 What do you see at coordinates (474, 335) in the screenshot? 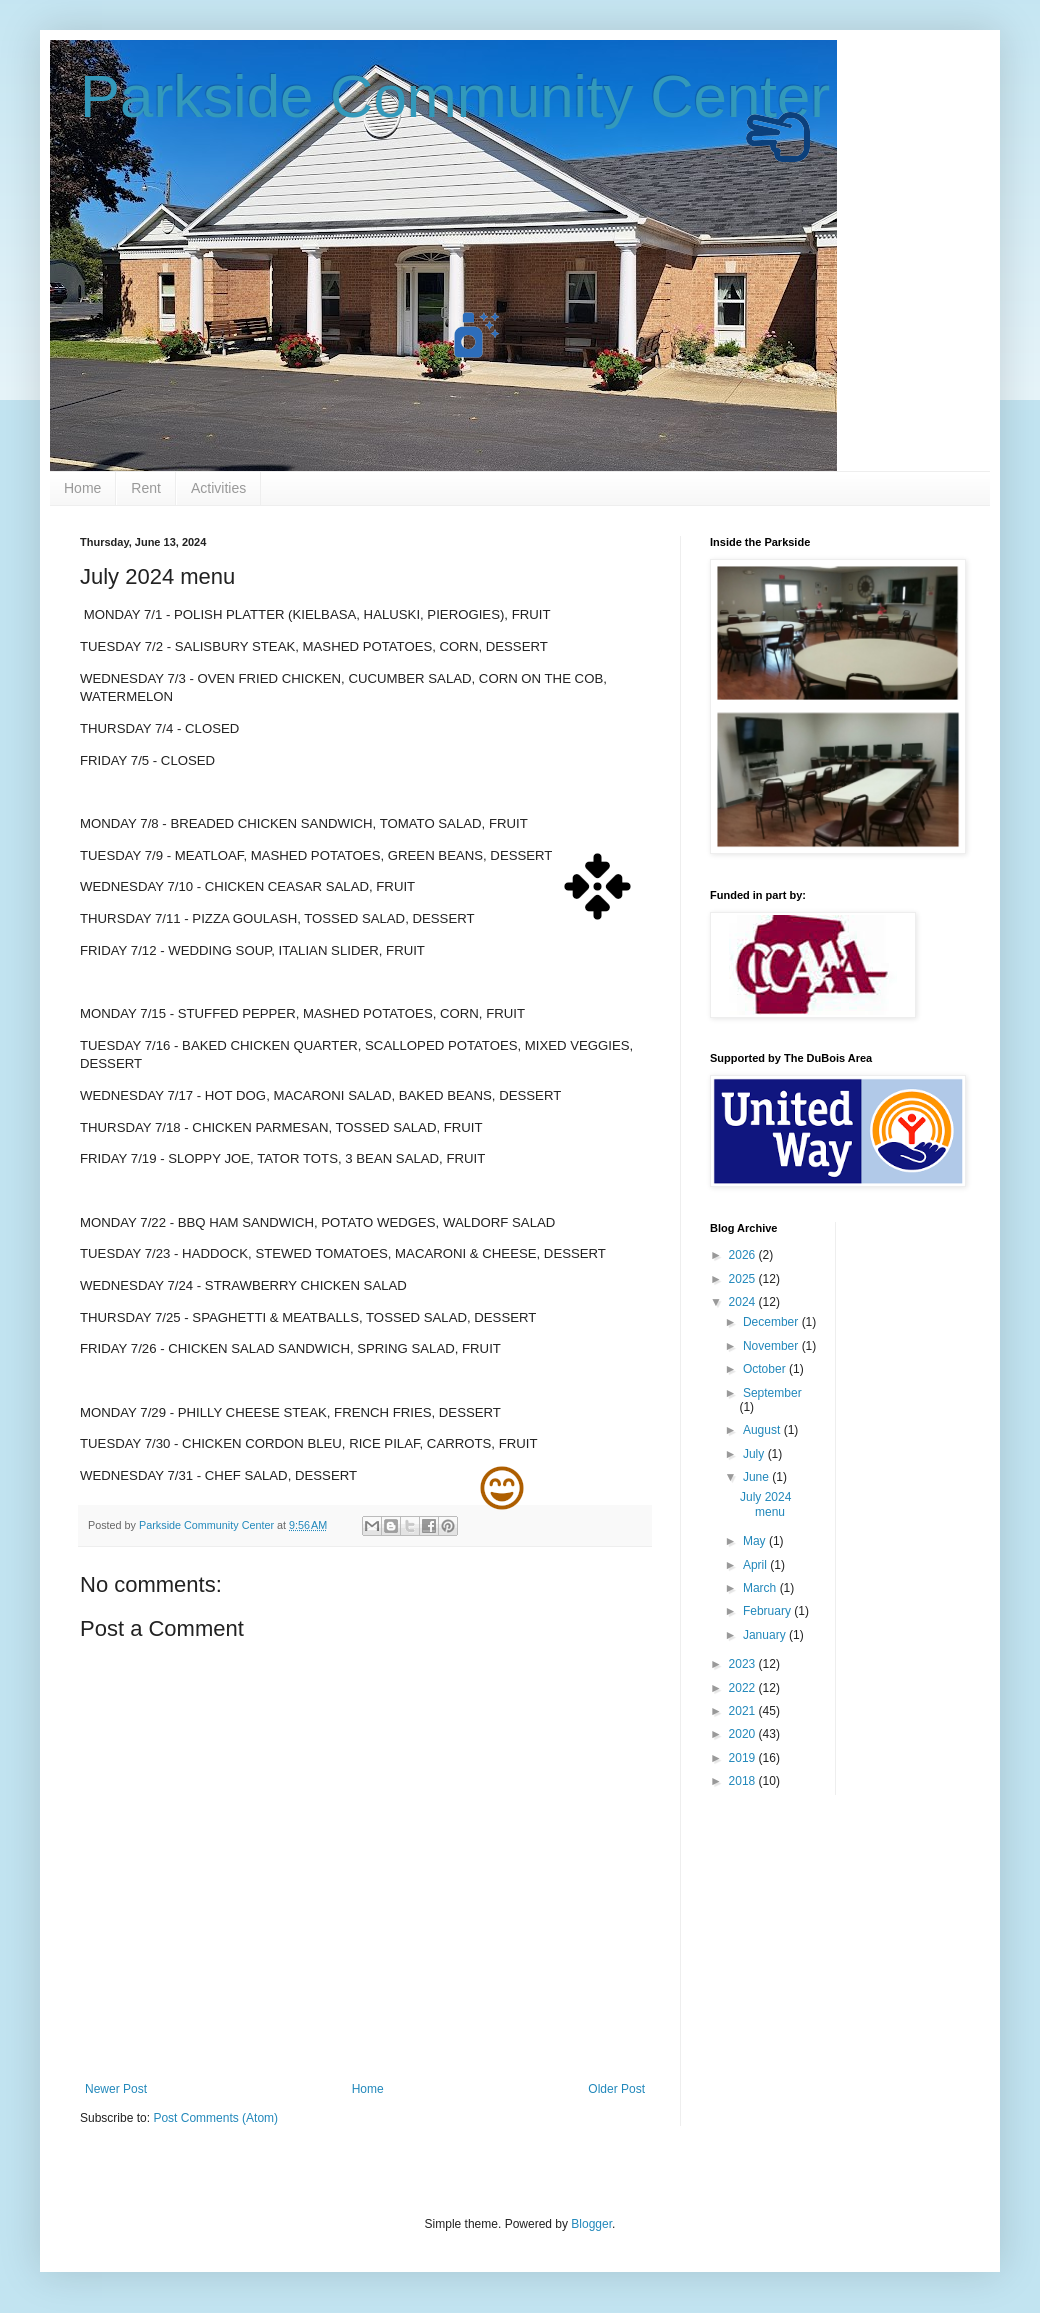
I see `apply effects or filters to content` at bounding box center [474, 335].